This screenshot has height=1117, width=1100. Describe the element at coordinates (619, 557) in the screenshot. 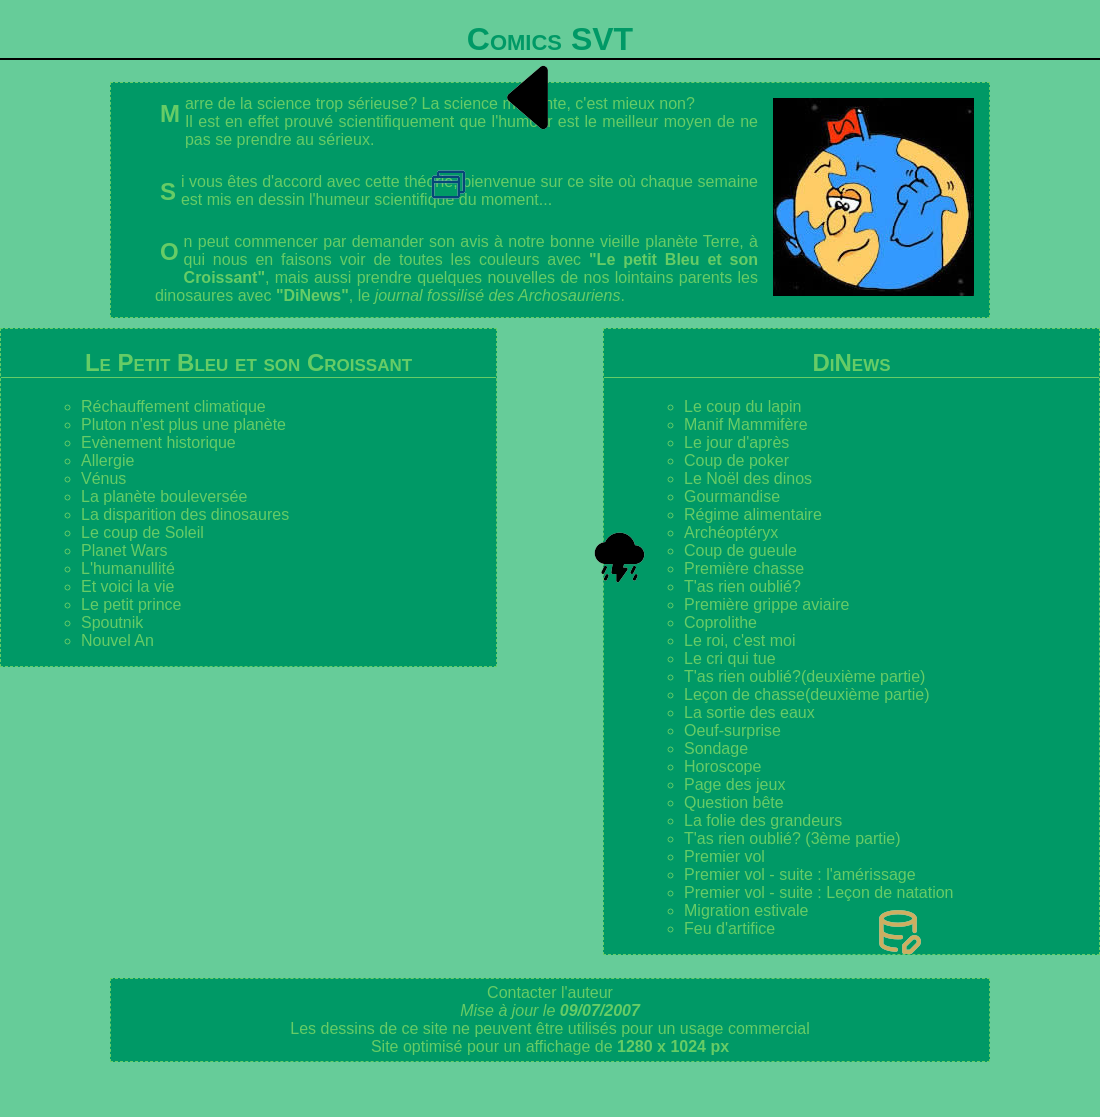

I see `indicates thunderstorm weather conditions` at that location.